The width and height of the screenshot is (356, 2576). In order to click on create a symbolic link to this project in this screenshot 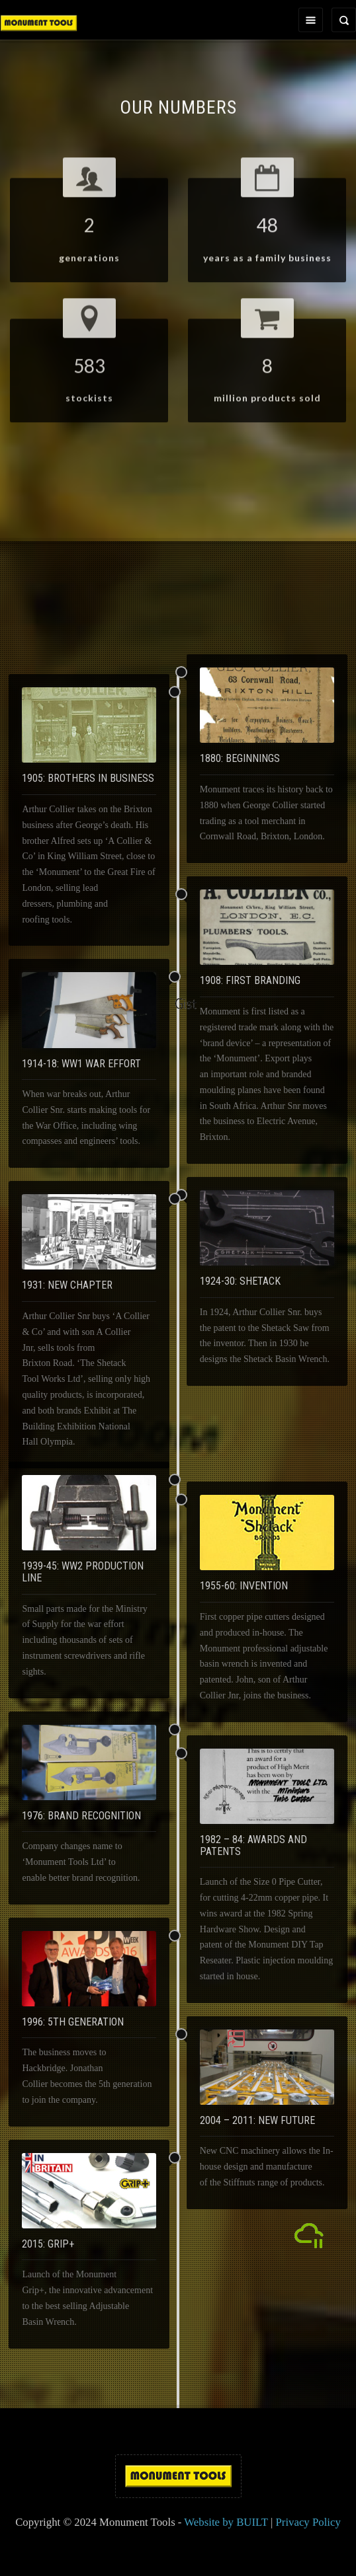, I will do `click(236, 2039)`.